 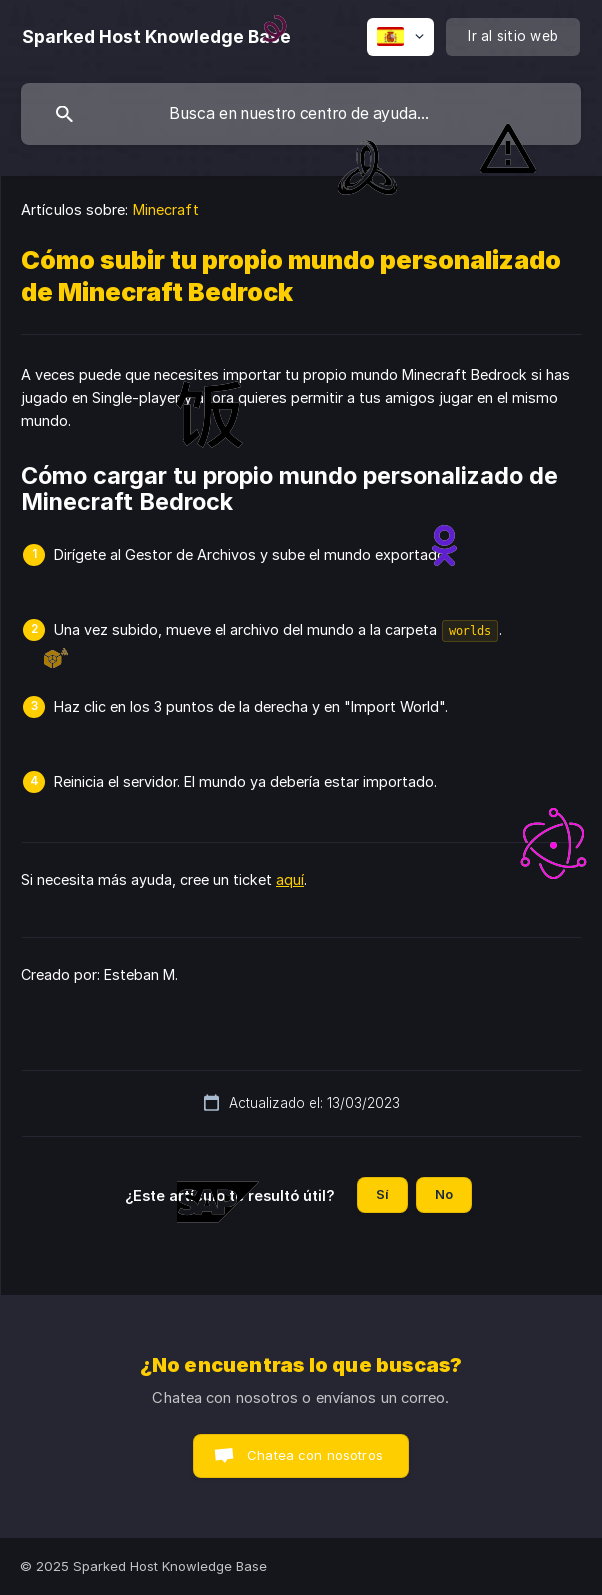 What do you see at coordinates (56, 658) in the screenshot?
I see `kubespray project logo` at bounding box center [56, 658].